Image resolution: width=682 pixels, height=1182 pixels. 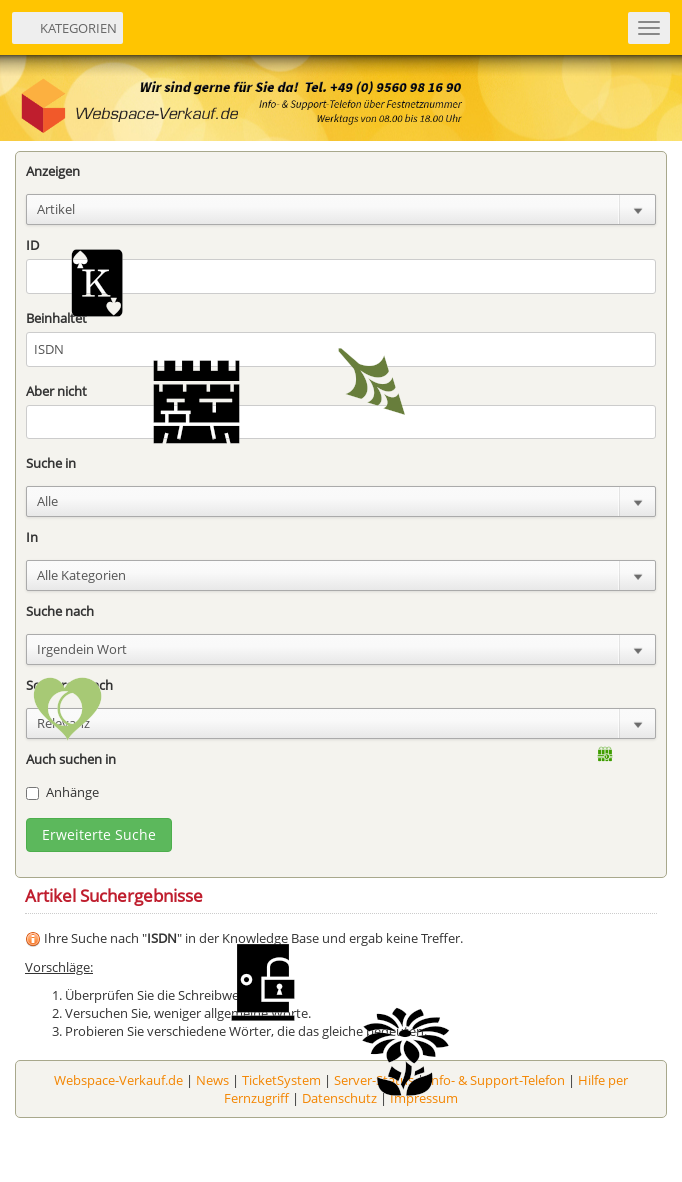 What do you see at coordinates (97, 283) in the screenshot?
I see `king of spades playing card` at bounding box center [97, 283].